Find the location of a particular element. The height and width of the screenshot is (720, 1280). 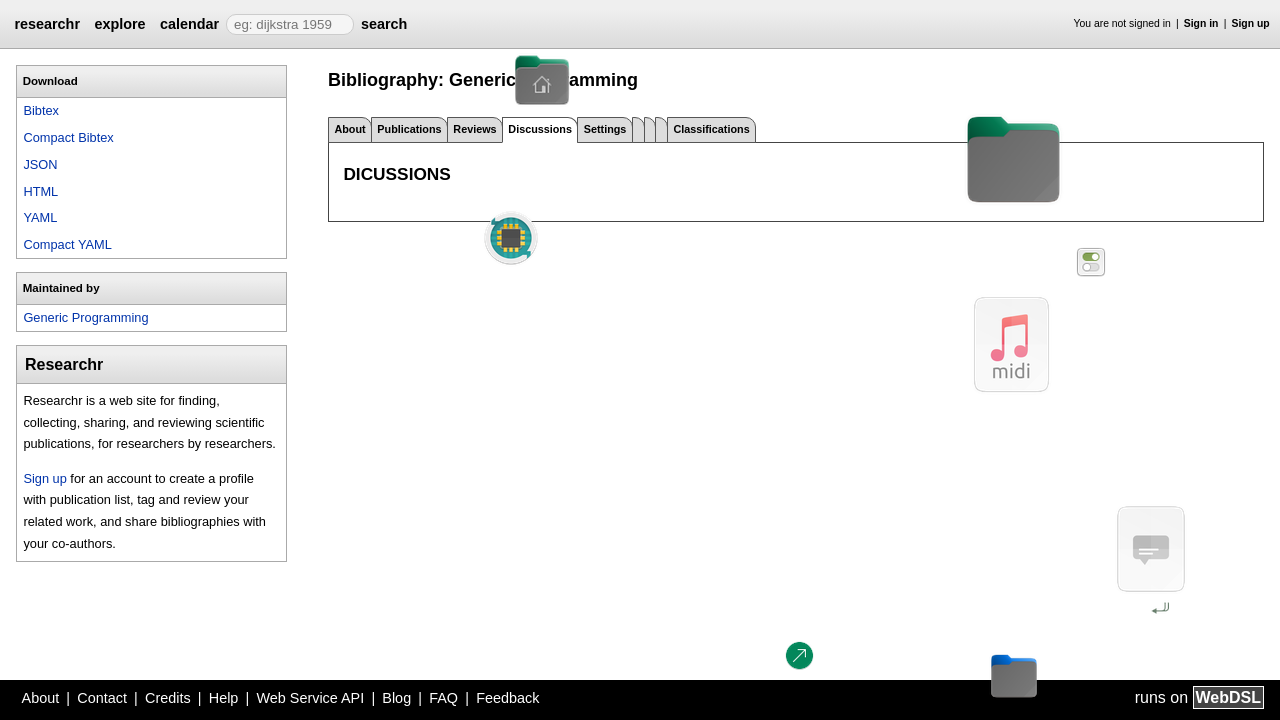

open gnome tweaks to customize system settings is located at coordinates (1091, 262).